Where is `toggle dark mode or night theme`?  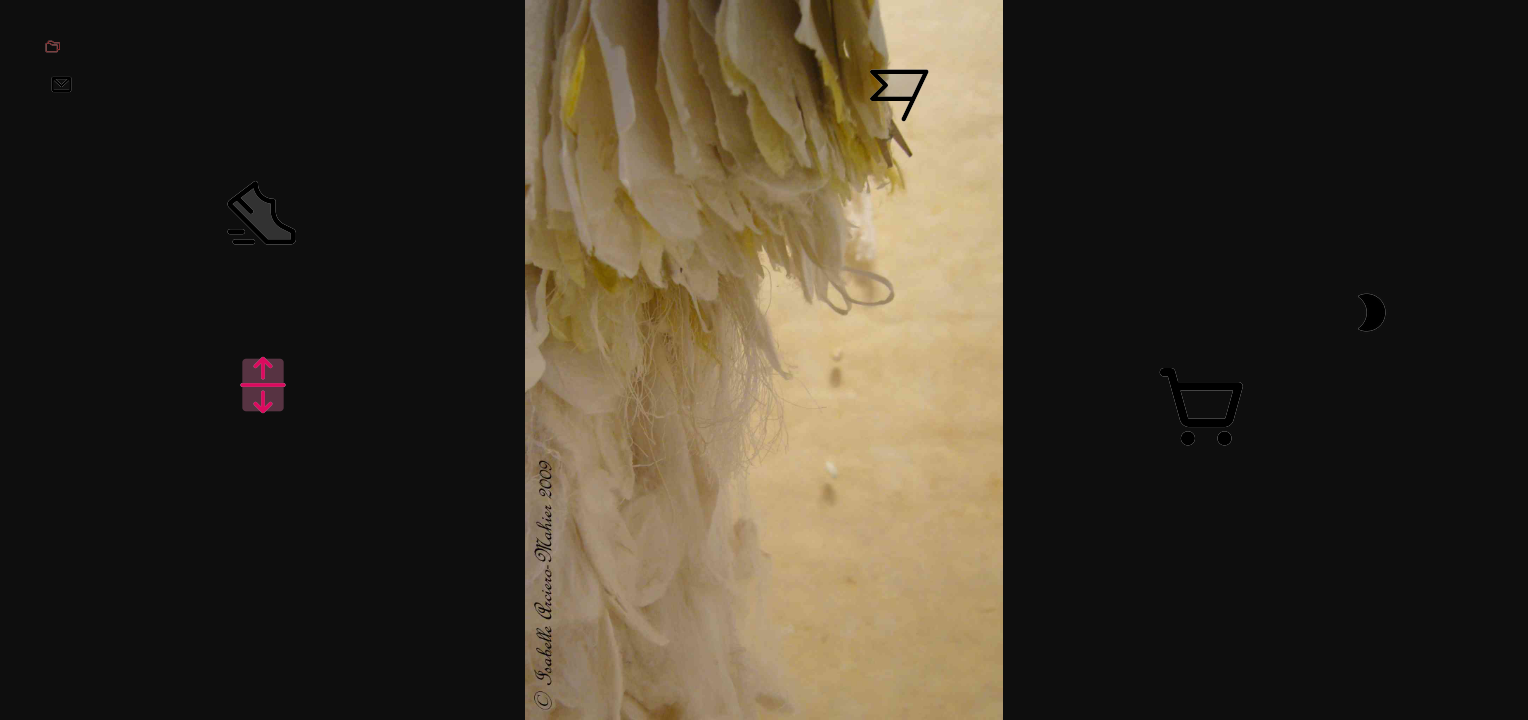 toggle dark mode or night theme is located at coordinates (1370, 312).